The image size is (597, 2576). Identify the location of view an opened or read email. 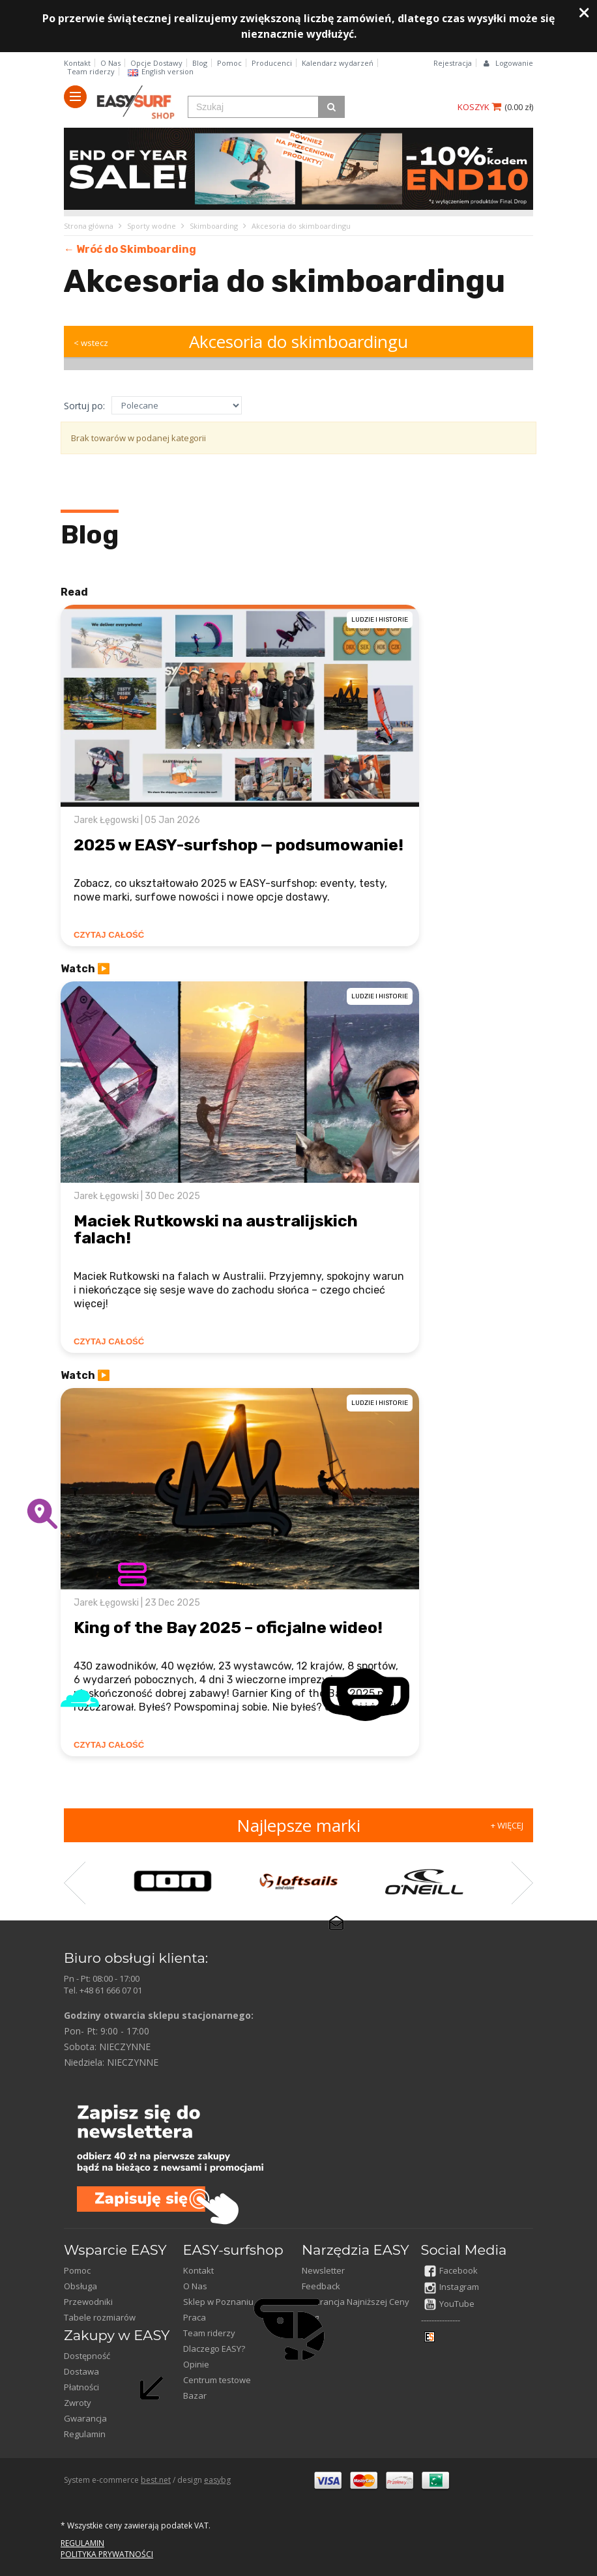
(336, 1924).